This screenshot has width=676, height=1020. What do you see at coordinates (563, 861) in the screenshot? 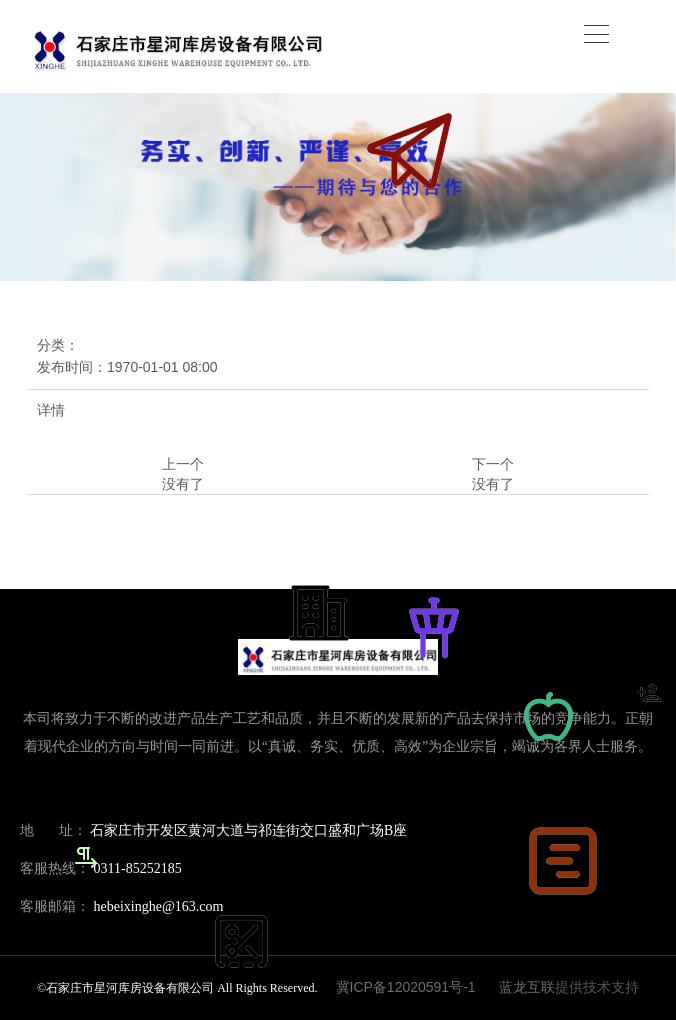
I see `view gantt chart or project timeline` at bounding box center [563, 861].